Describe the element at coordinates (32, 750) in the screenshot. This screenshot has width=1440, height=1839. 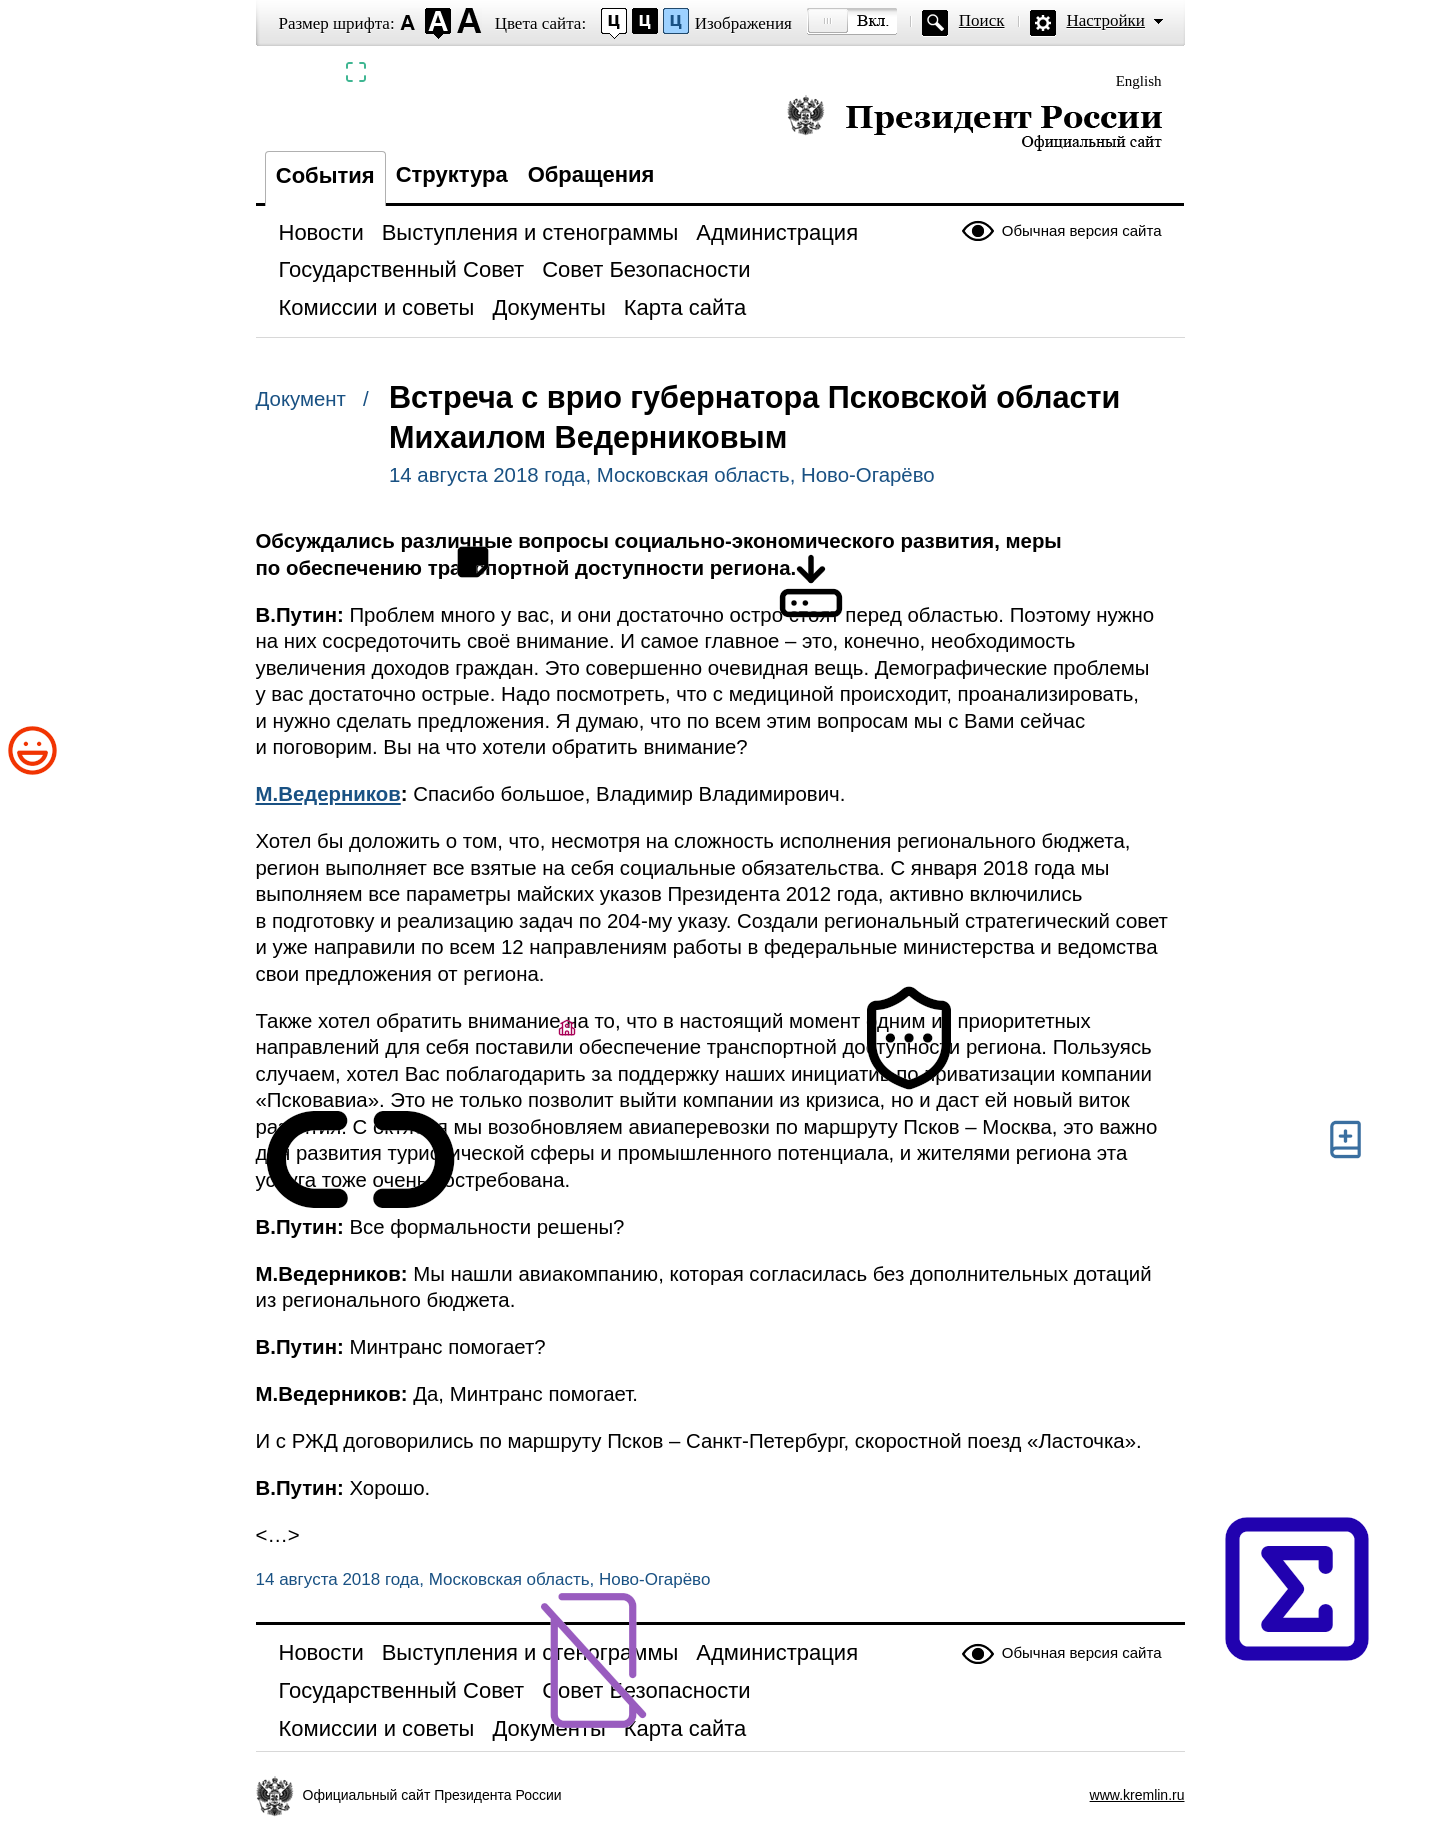
I see `react with laughter to a message` at that location.